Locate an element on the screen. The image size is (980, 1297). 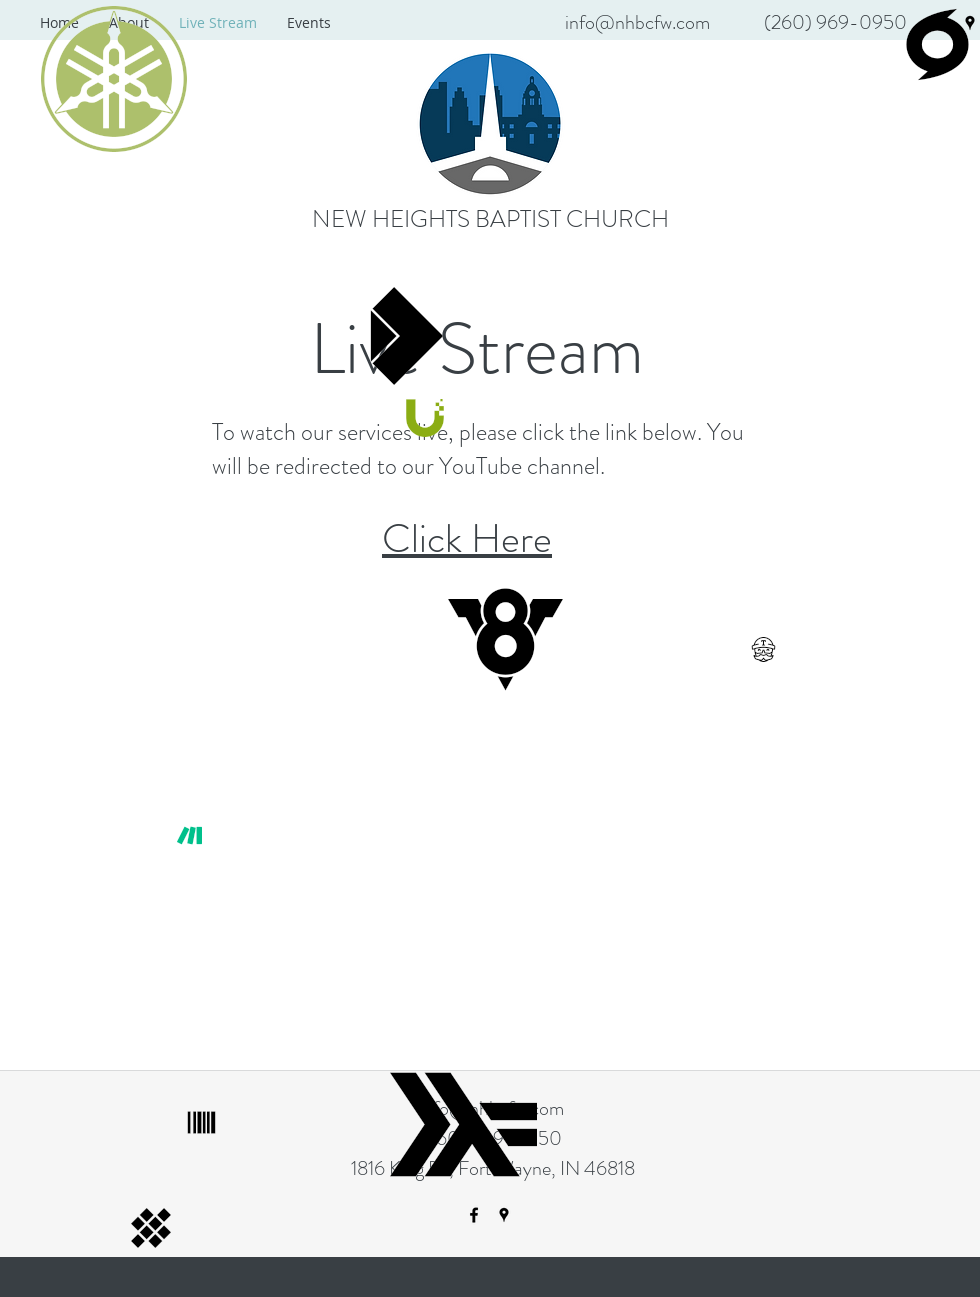
indicates typhoon or hurricane weather alert is located at coordinates (937, 44).